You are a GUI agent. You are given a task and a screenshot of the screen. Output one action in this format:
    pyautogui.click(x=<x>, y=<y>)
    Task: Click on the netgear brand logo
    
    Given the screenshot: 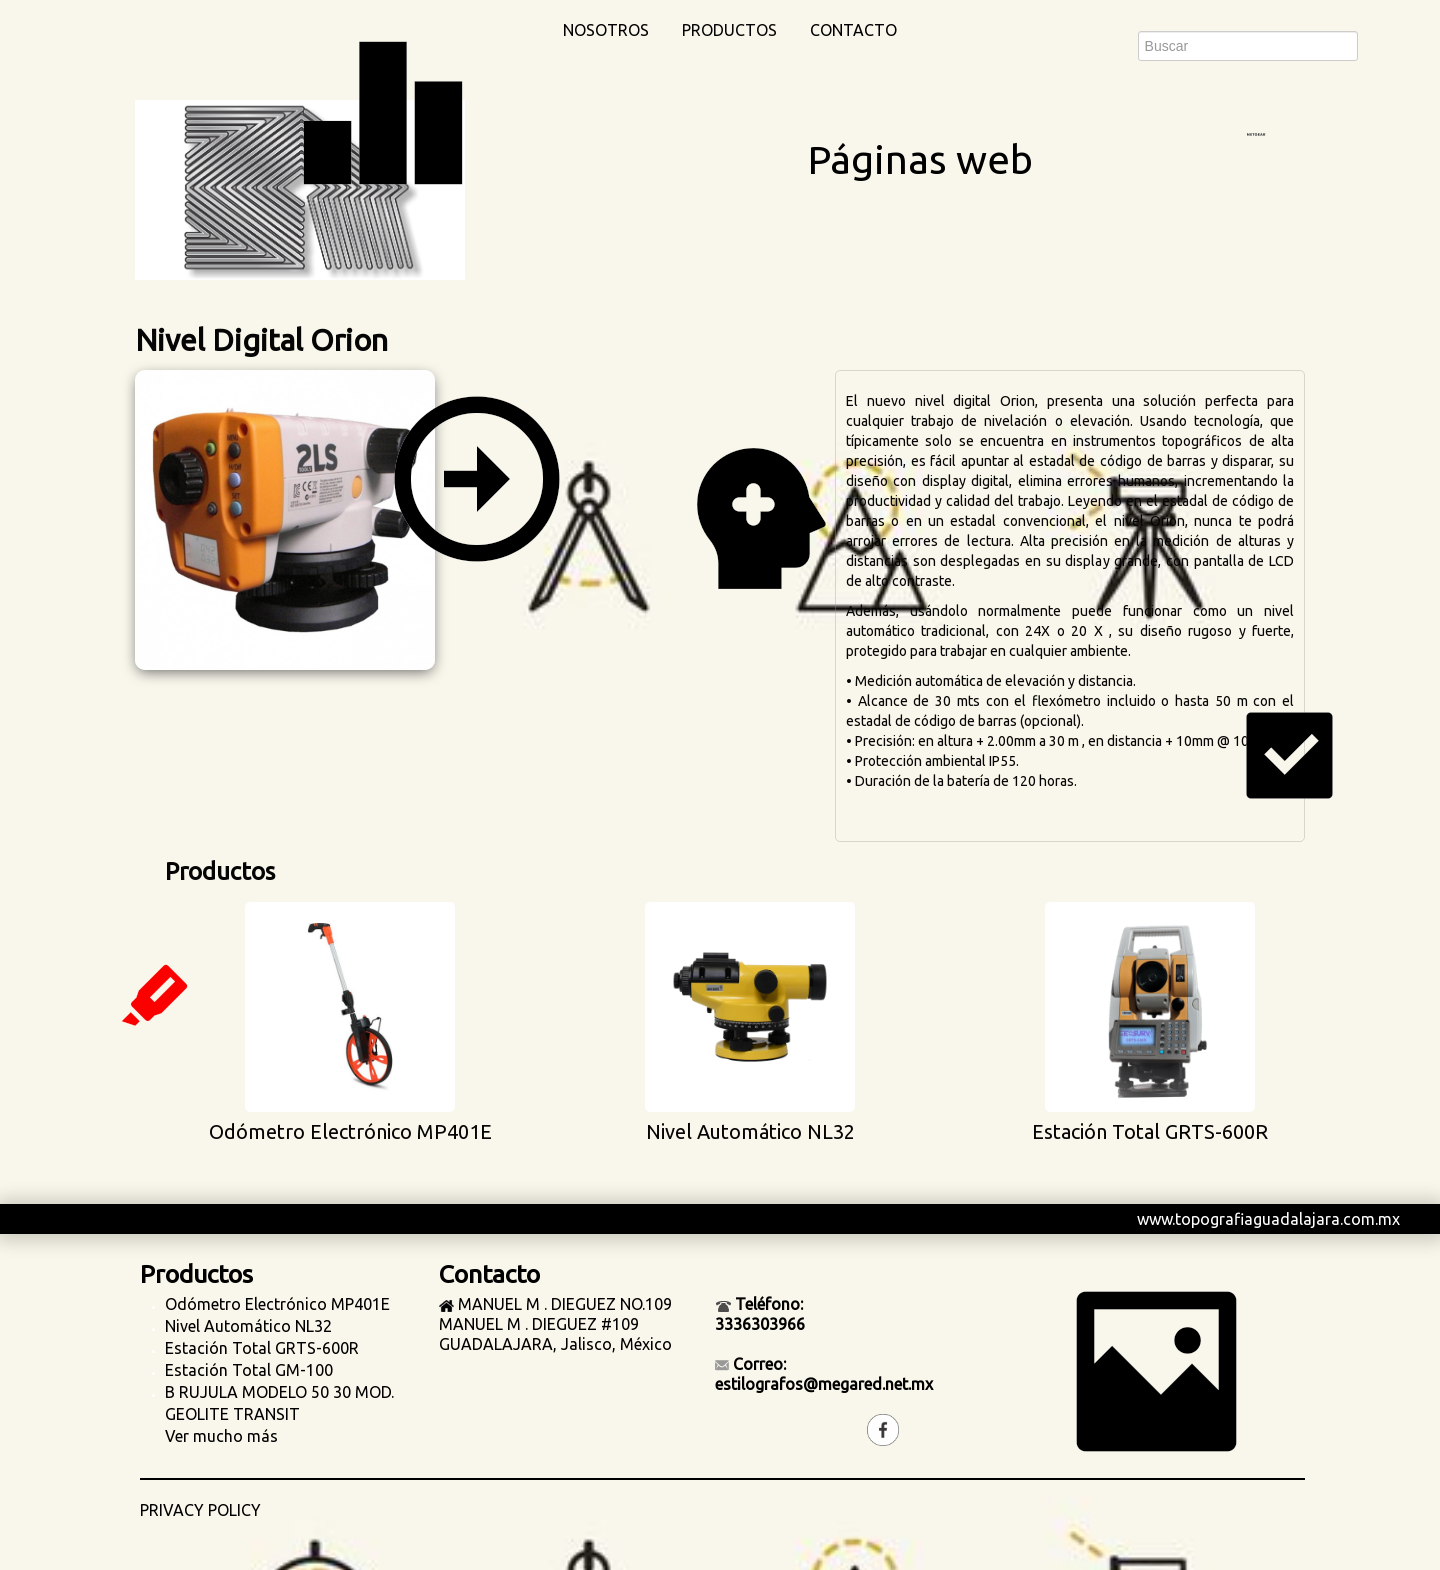 What is the action you would take?
    pyautogui.click(x=1256, y=134)
    